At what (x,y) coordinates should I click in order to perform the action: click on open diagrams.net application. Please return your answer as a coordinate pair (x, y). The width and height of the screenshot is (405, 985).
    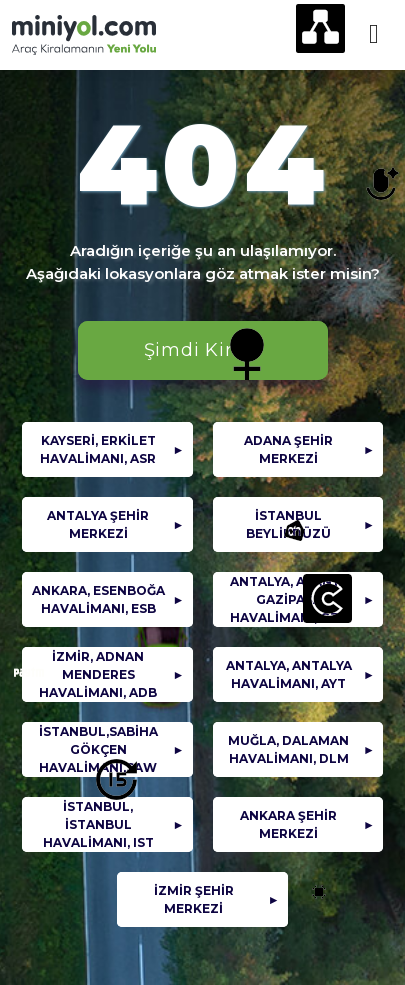
    Looking at the image, I should click on (320, 28).